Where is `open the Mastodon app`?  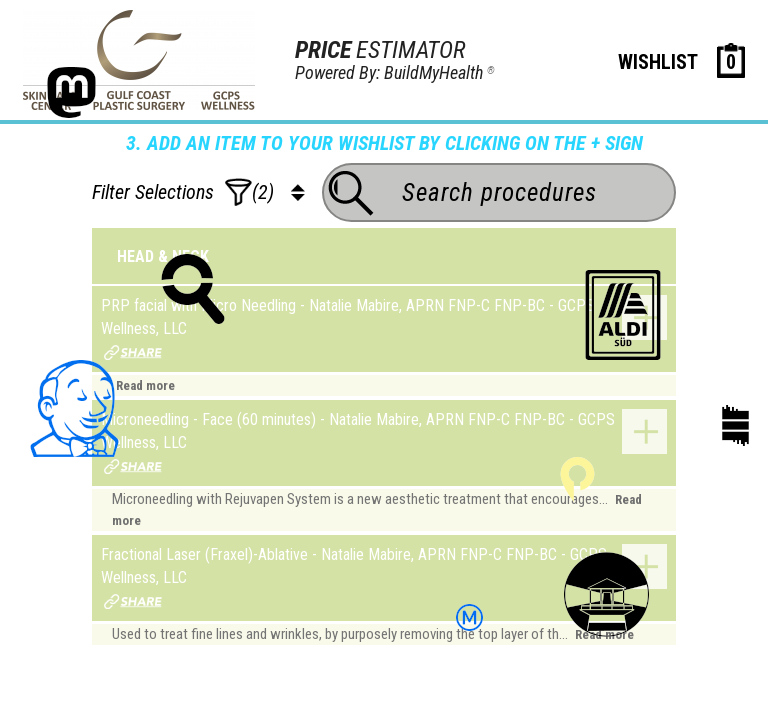 open the Mastodon app is located at coordinates (71, 92).